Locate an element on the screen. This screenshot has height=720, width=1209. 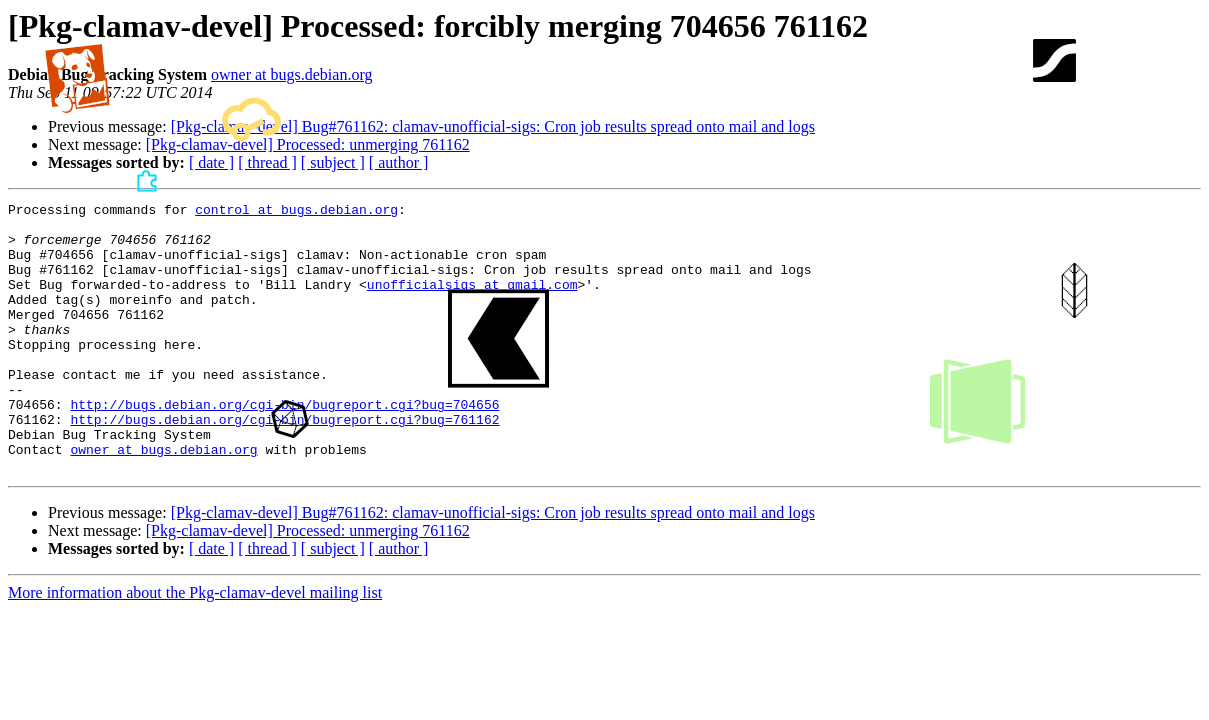
open statista website or app is located at coordinates (1054, 60).